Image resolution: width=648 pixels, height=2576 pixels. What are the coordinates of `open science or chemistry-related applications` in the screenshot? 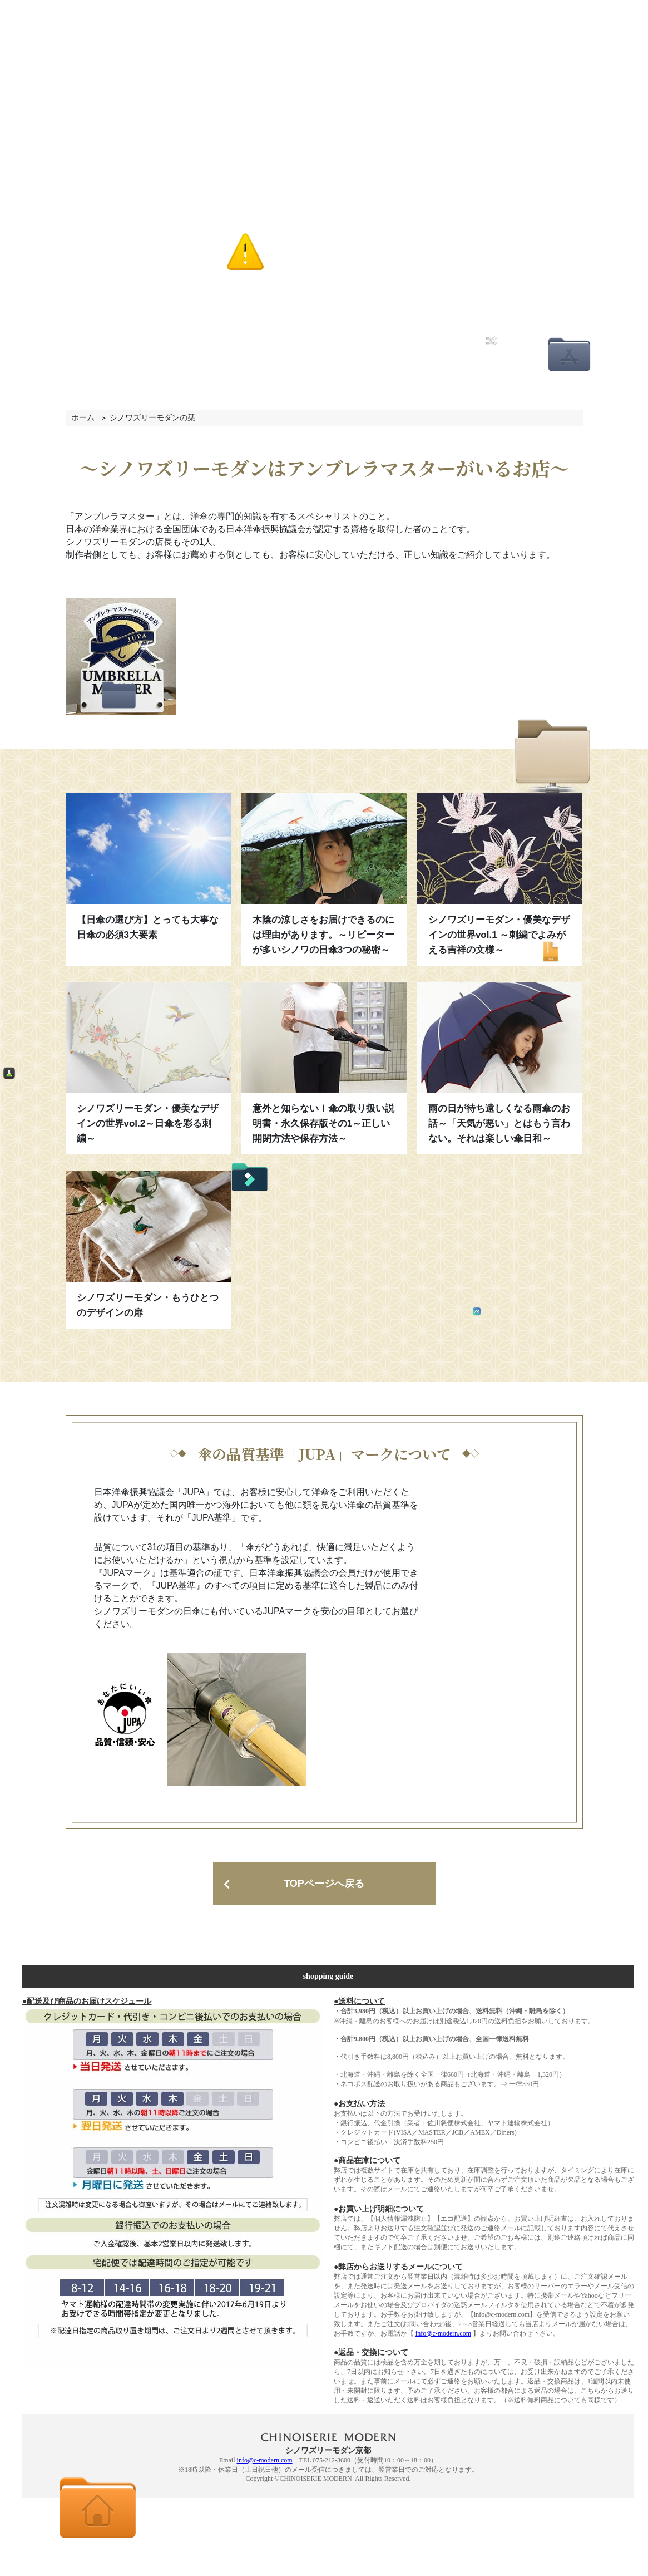 It's located at (9, 1073).